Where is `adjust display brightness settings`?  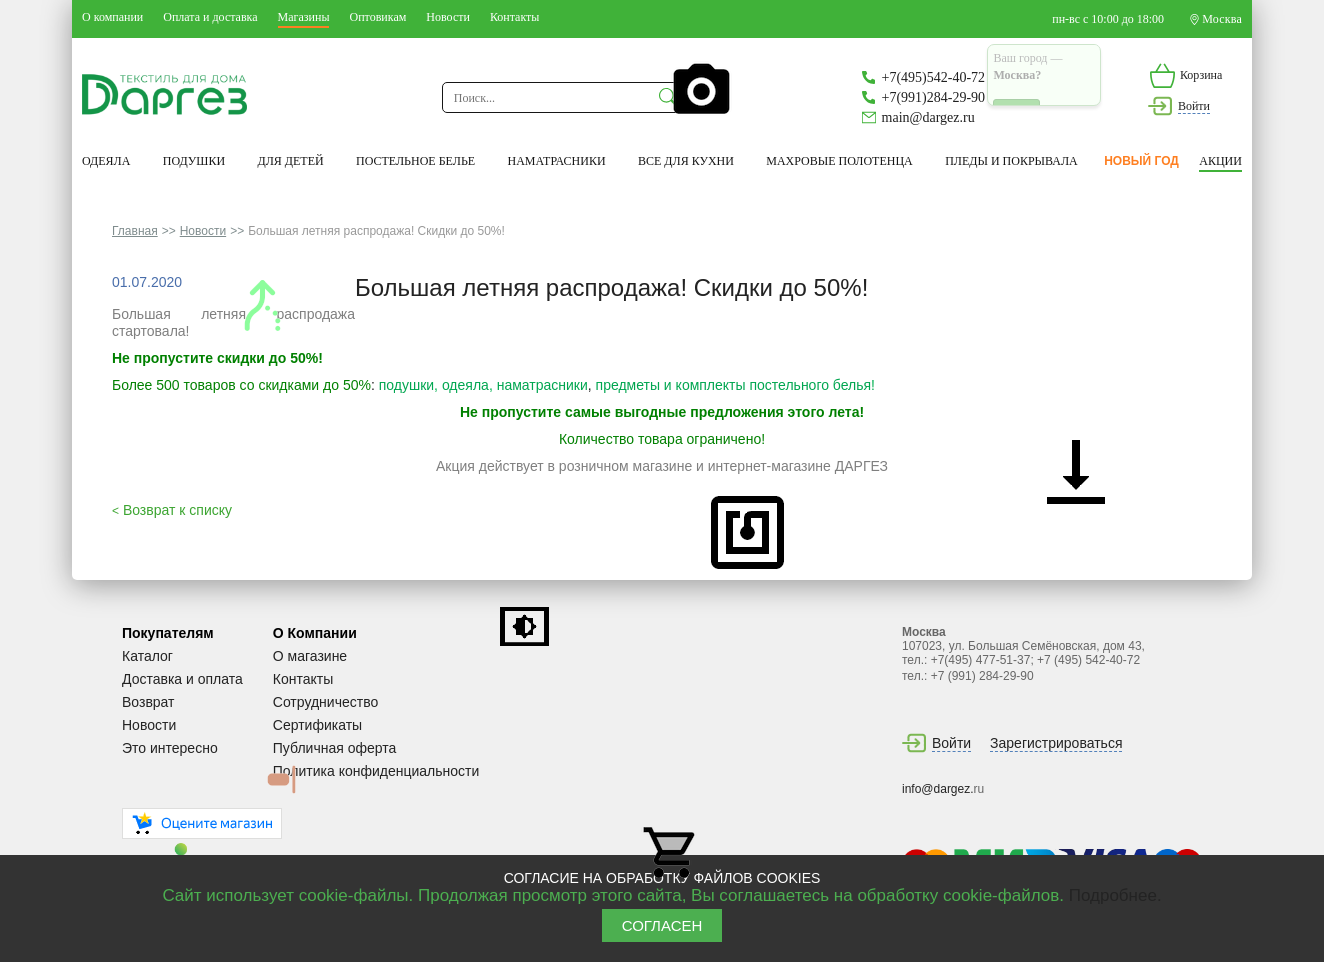
adjust display brightness settings is located at coordinates (524, 626).